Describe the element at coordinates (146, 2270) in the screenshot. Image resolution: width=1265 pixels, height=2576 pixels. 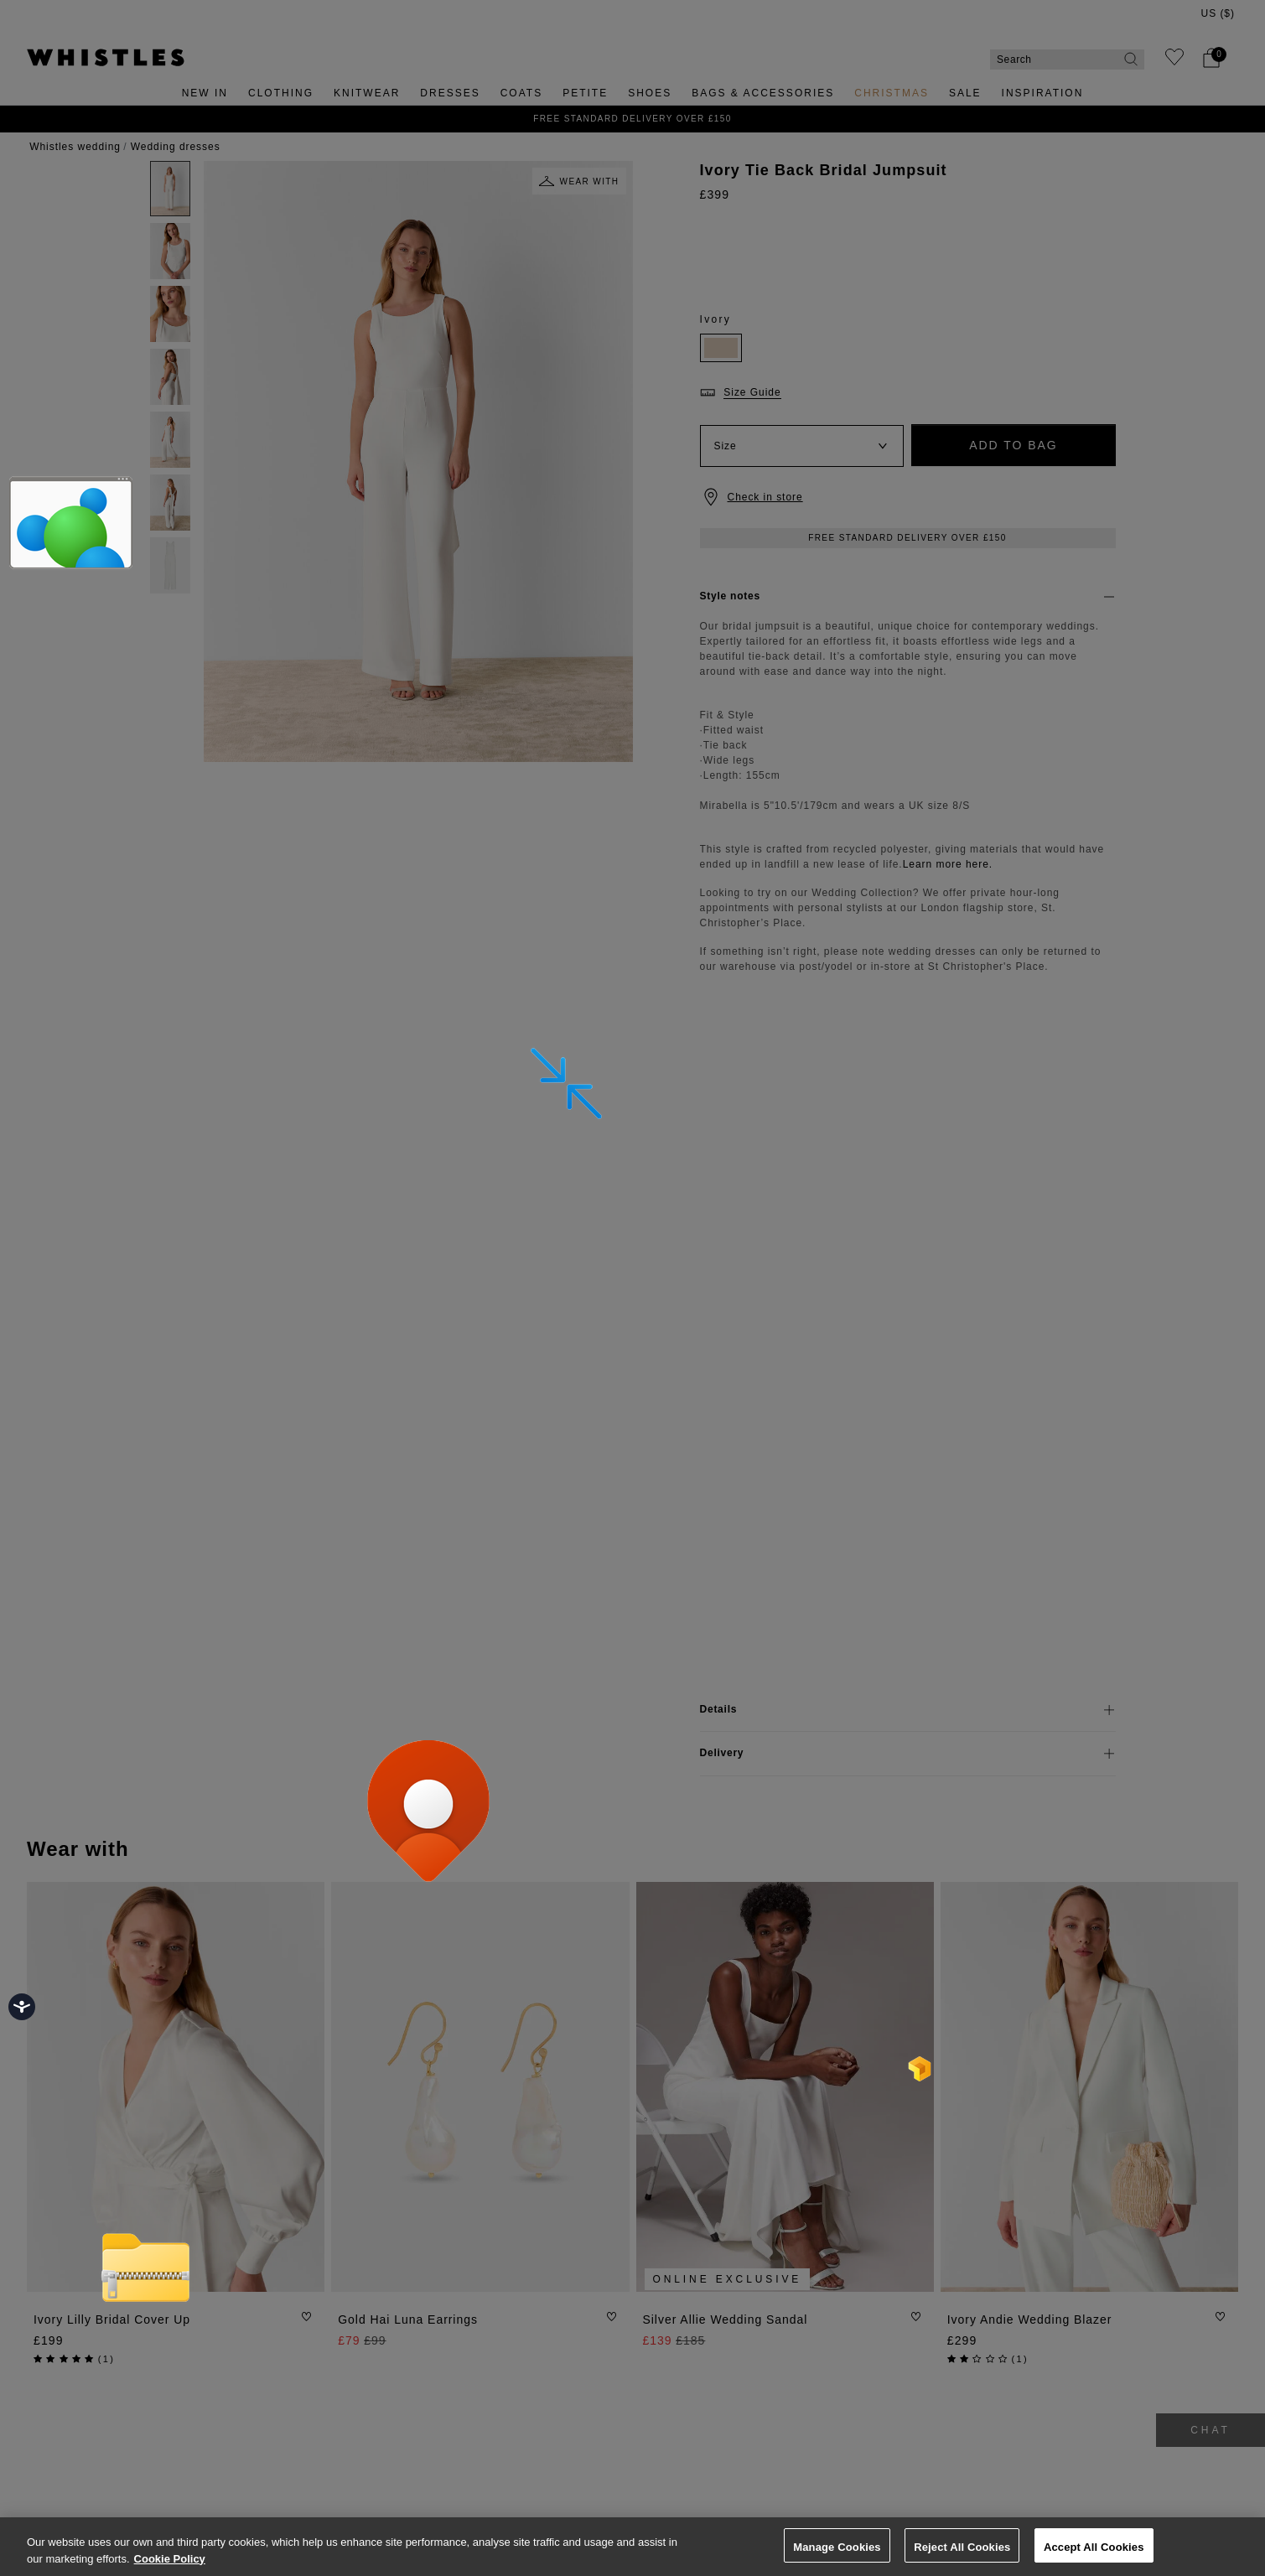
I see `open a compressed zip folder` at that location.